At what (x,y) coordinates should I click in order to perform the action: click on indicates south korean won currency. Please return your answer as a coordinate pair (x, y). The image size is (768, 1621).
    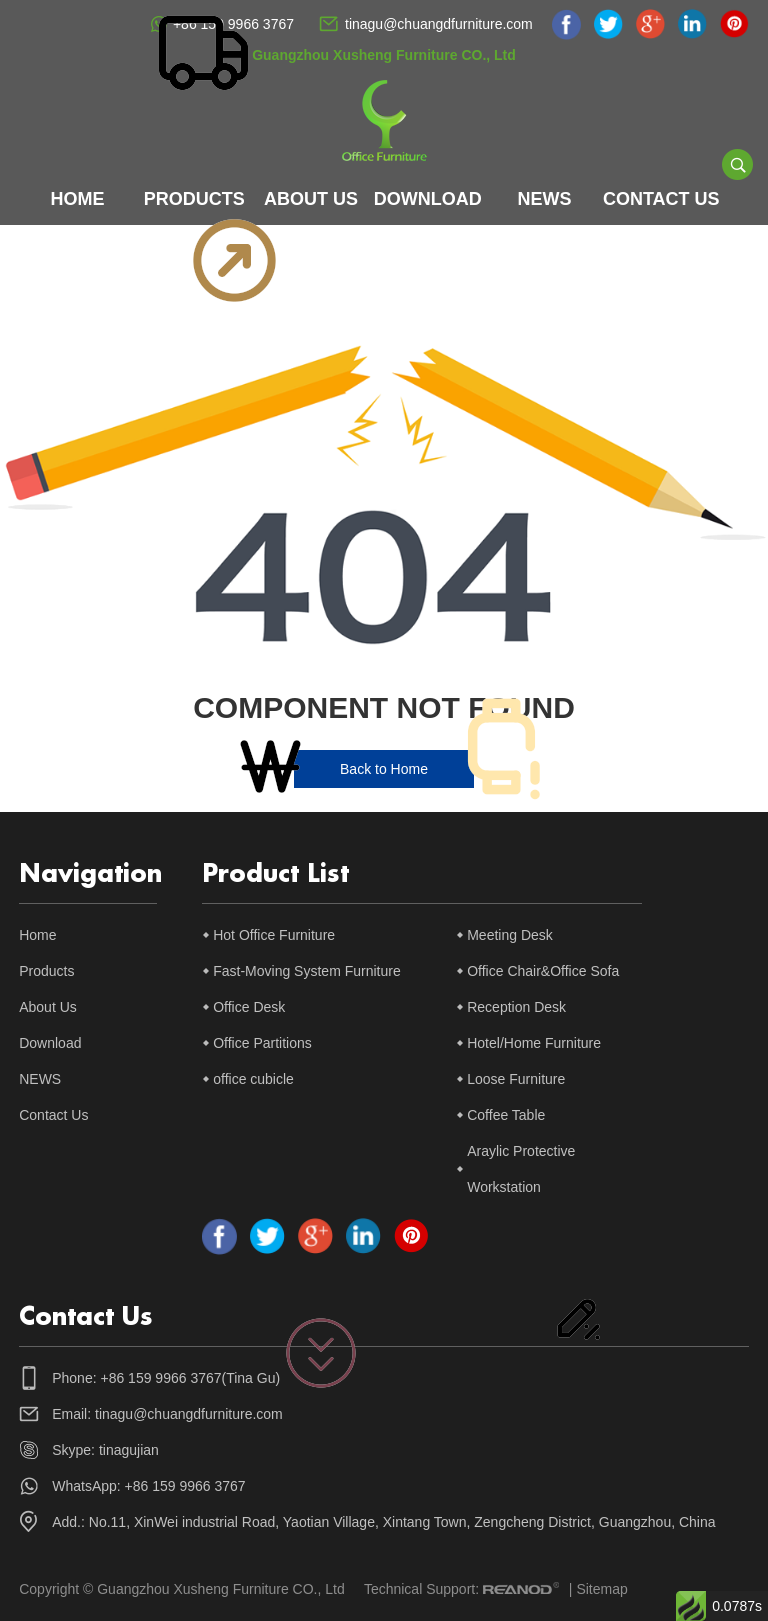
    Looking at the image, I should click on (270, 766).